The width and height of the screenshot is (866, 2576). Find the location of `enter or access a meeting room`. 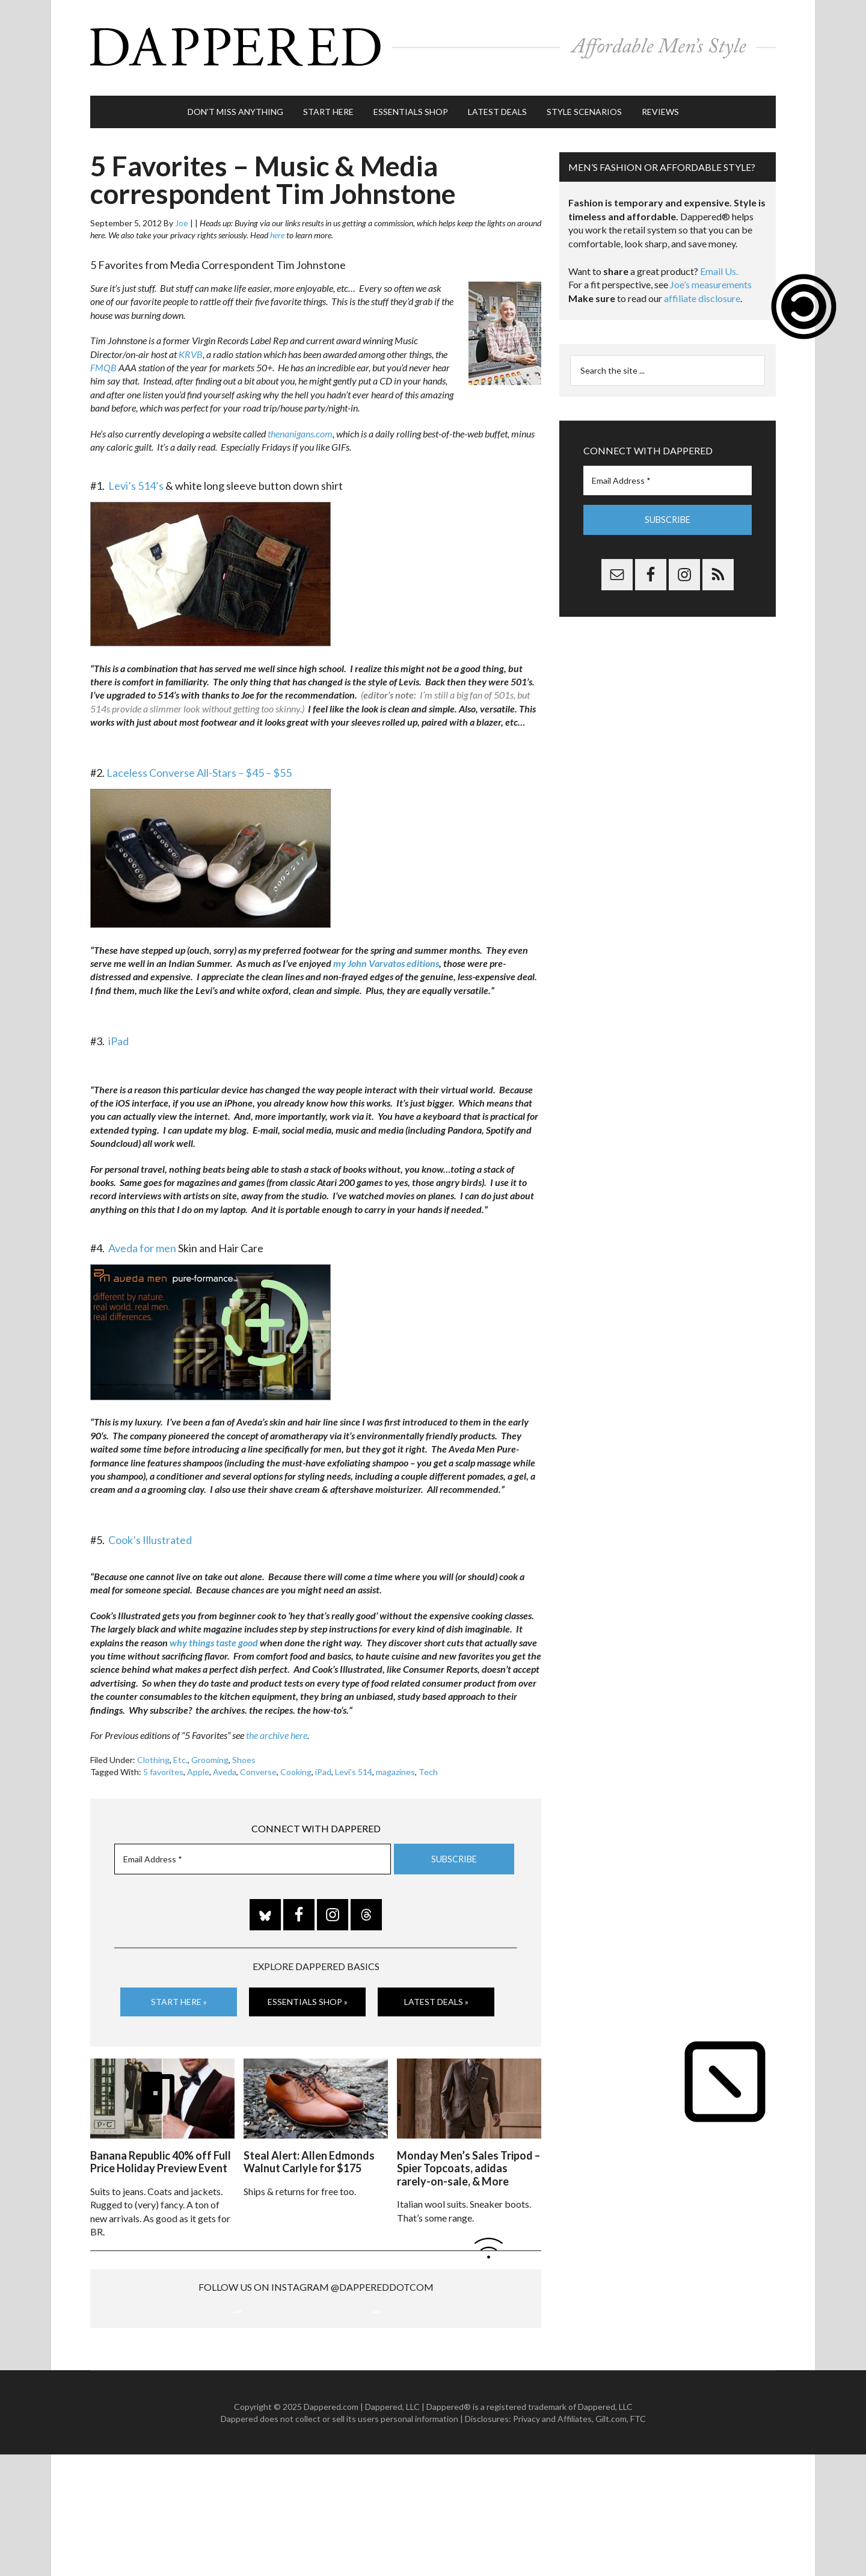

enter or access a meeting room is located at coordinates (158, 2093).